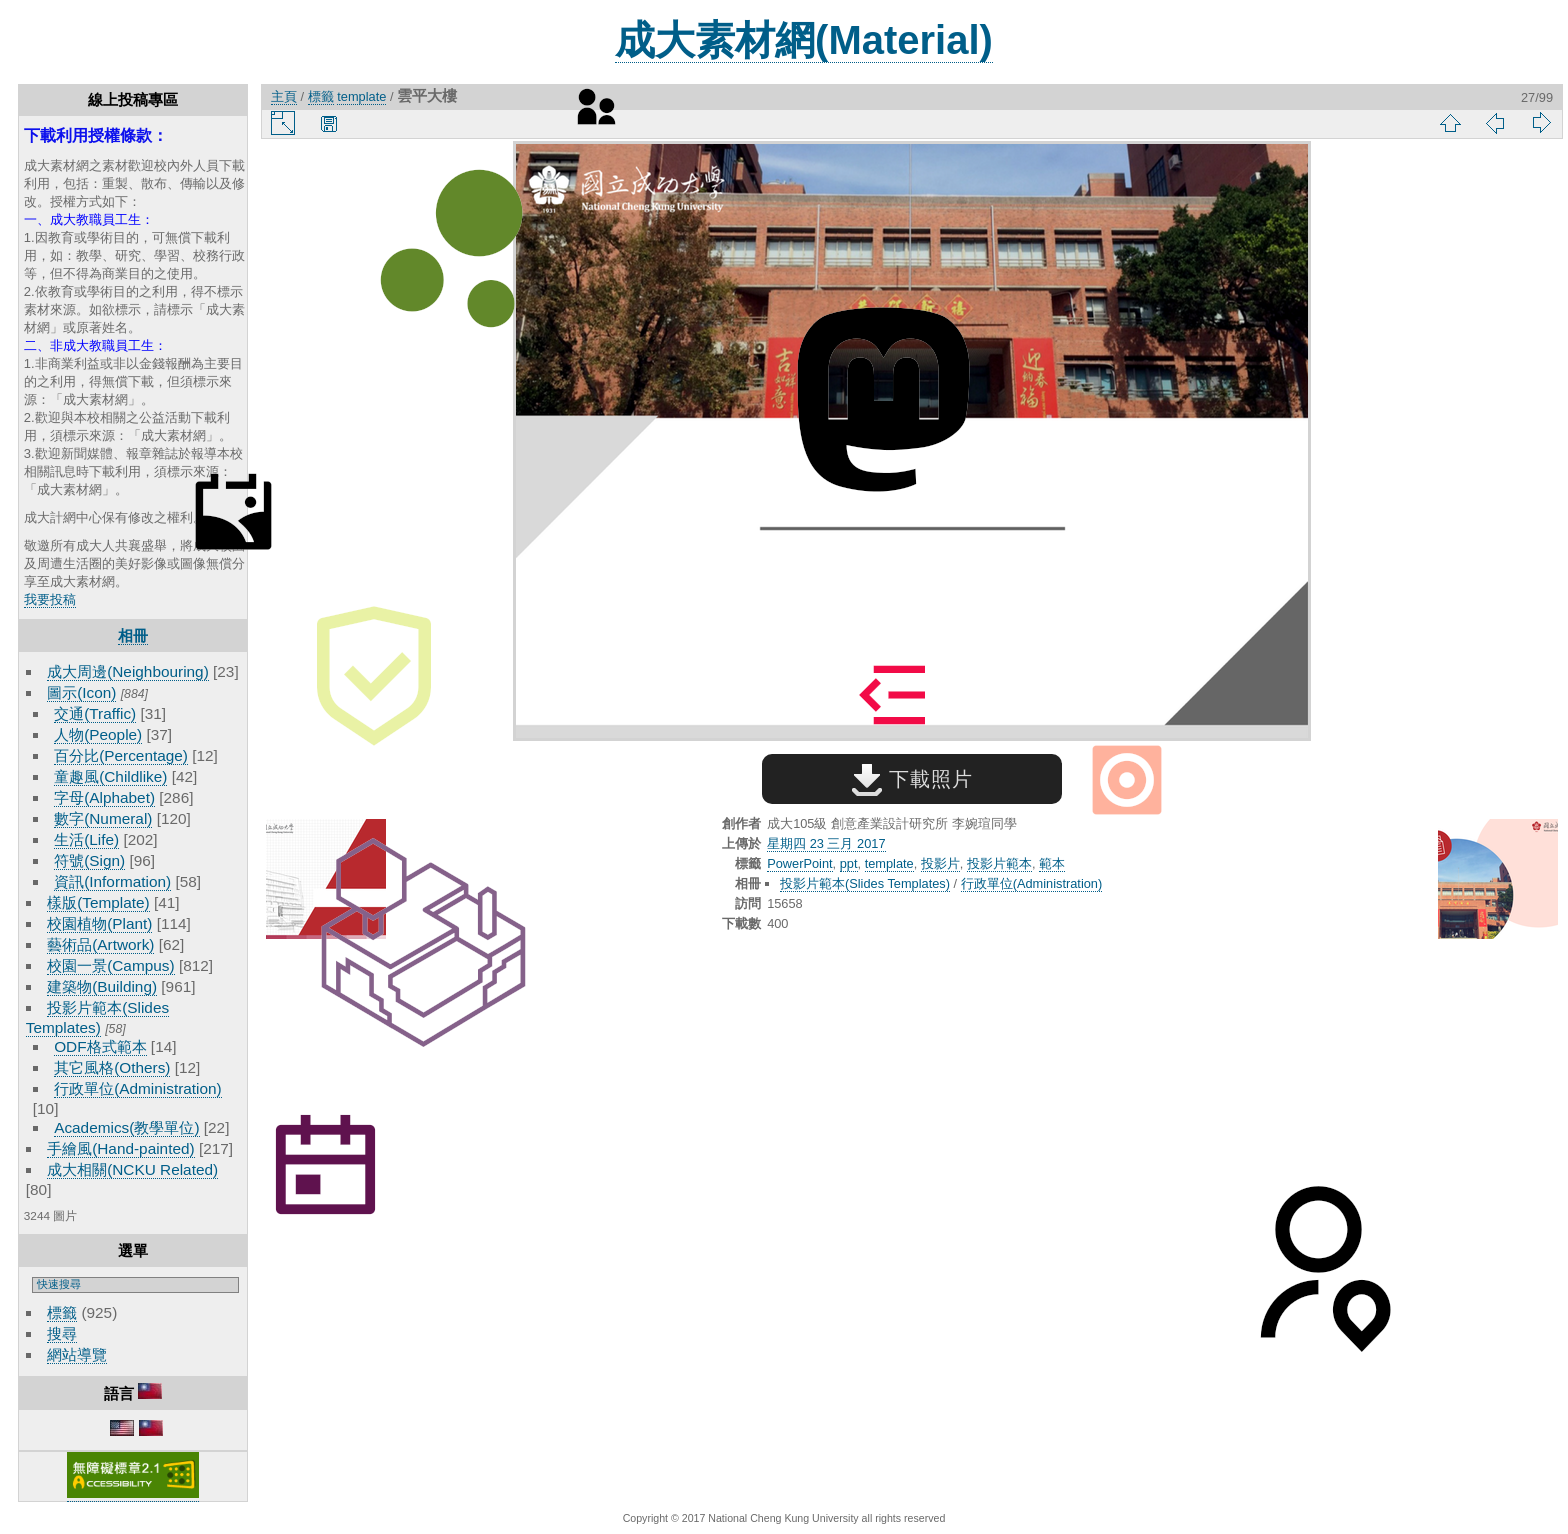 The image size is (1568, 1534). Describe the element at coordinates (423, 942) in the screenshot. I see `launch minetest game` at that location.